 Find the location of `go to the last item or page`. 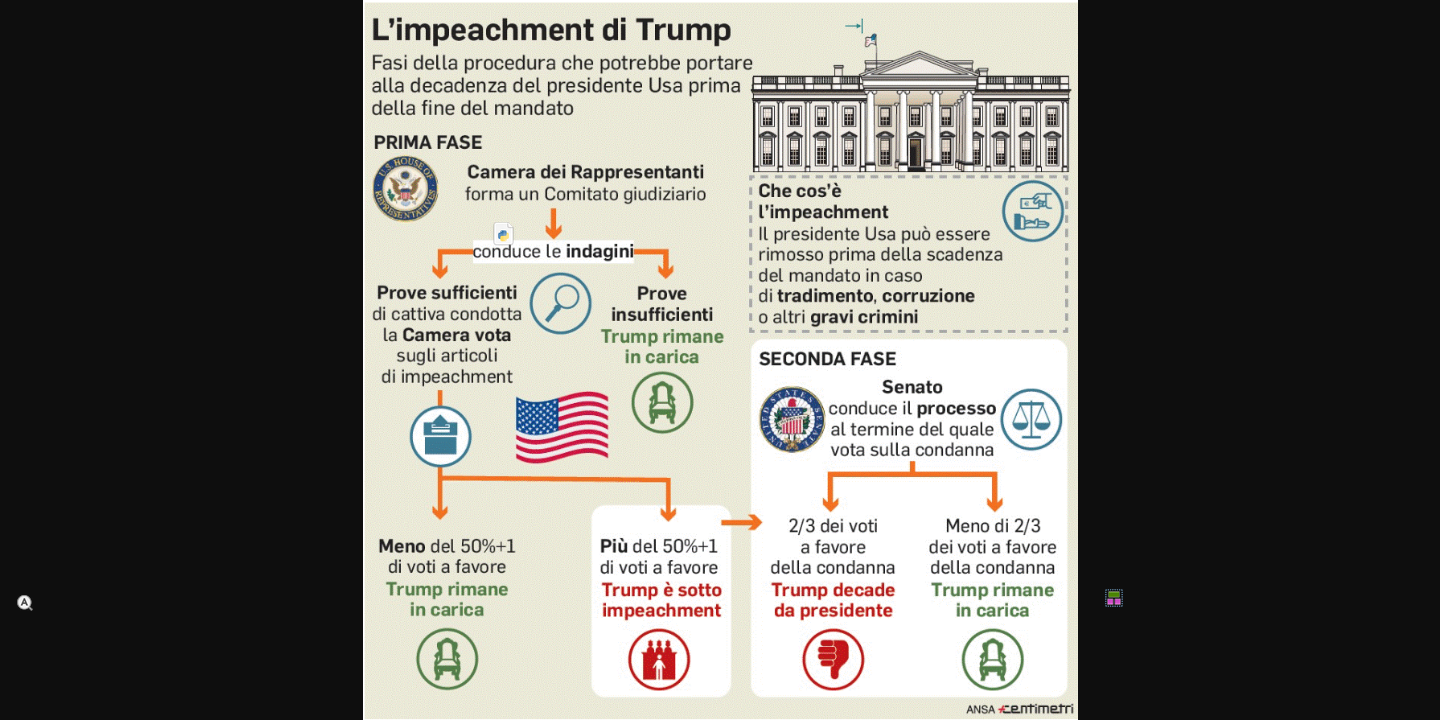

go to the last item or page is located at coordinates (854, 26).